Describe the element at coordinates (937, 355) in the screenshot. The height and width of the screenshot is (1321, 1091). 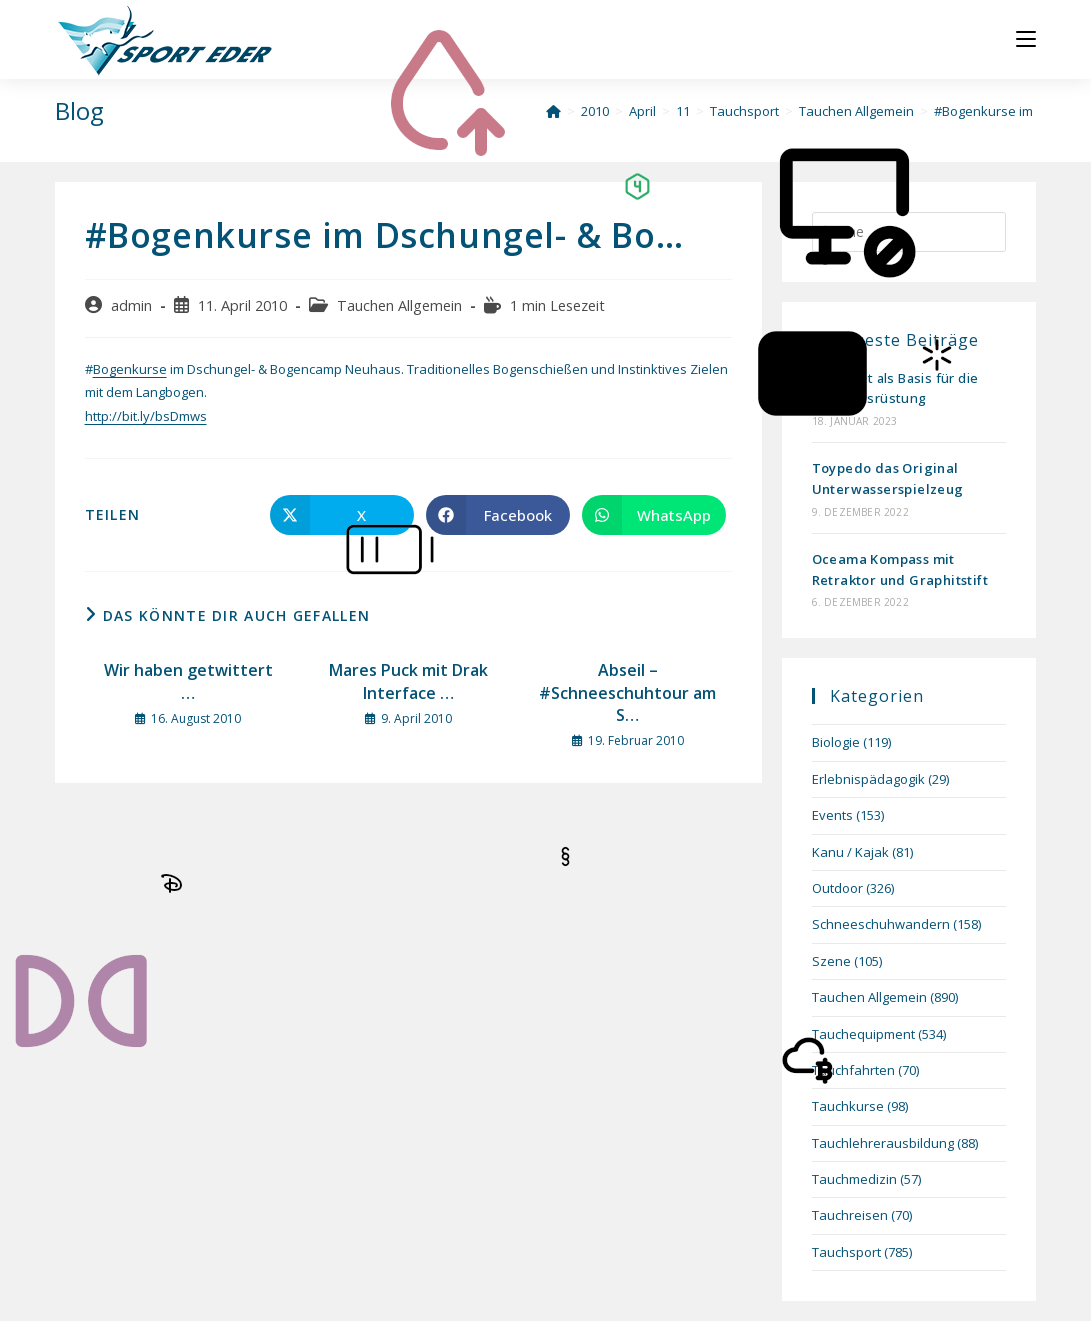
I see `walmart app or website link` at that location.